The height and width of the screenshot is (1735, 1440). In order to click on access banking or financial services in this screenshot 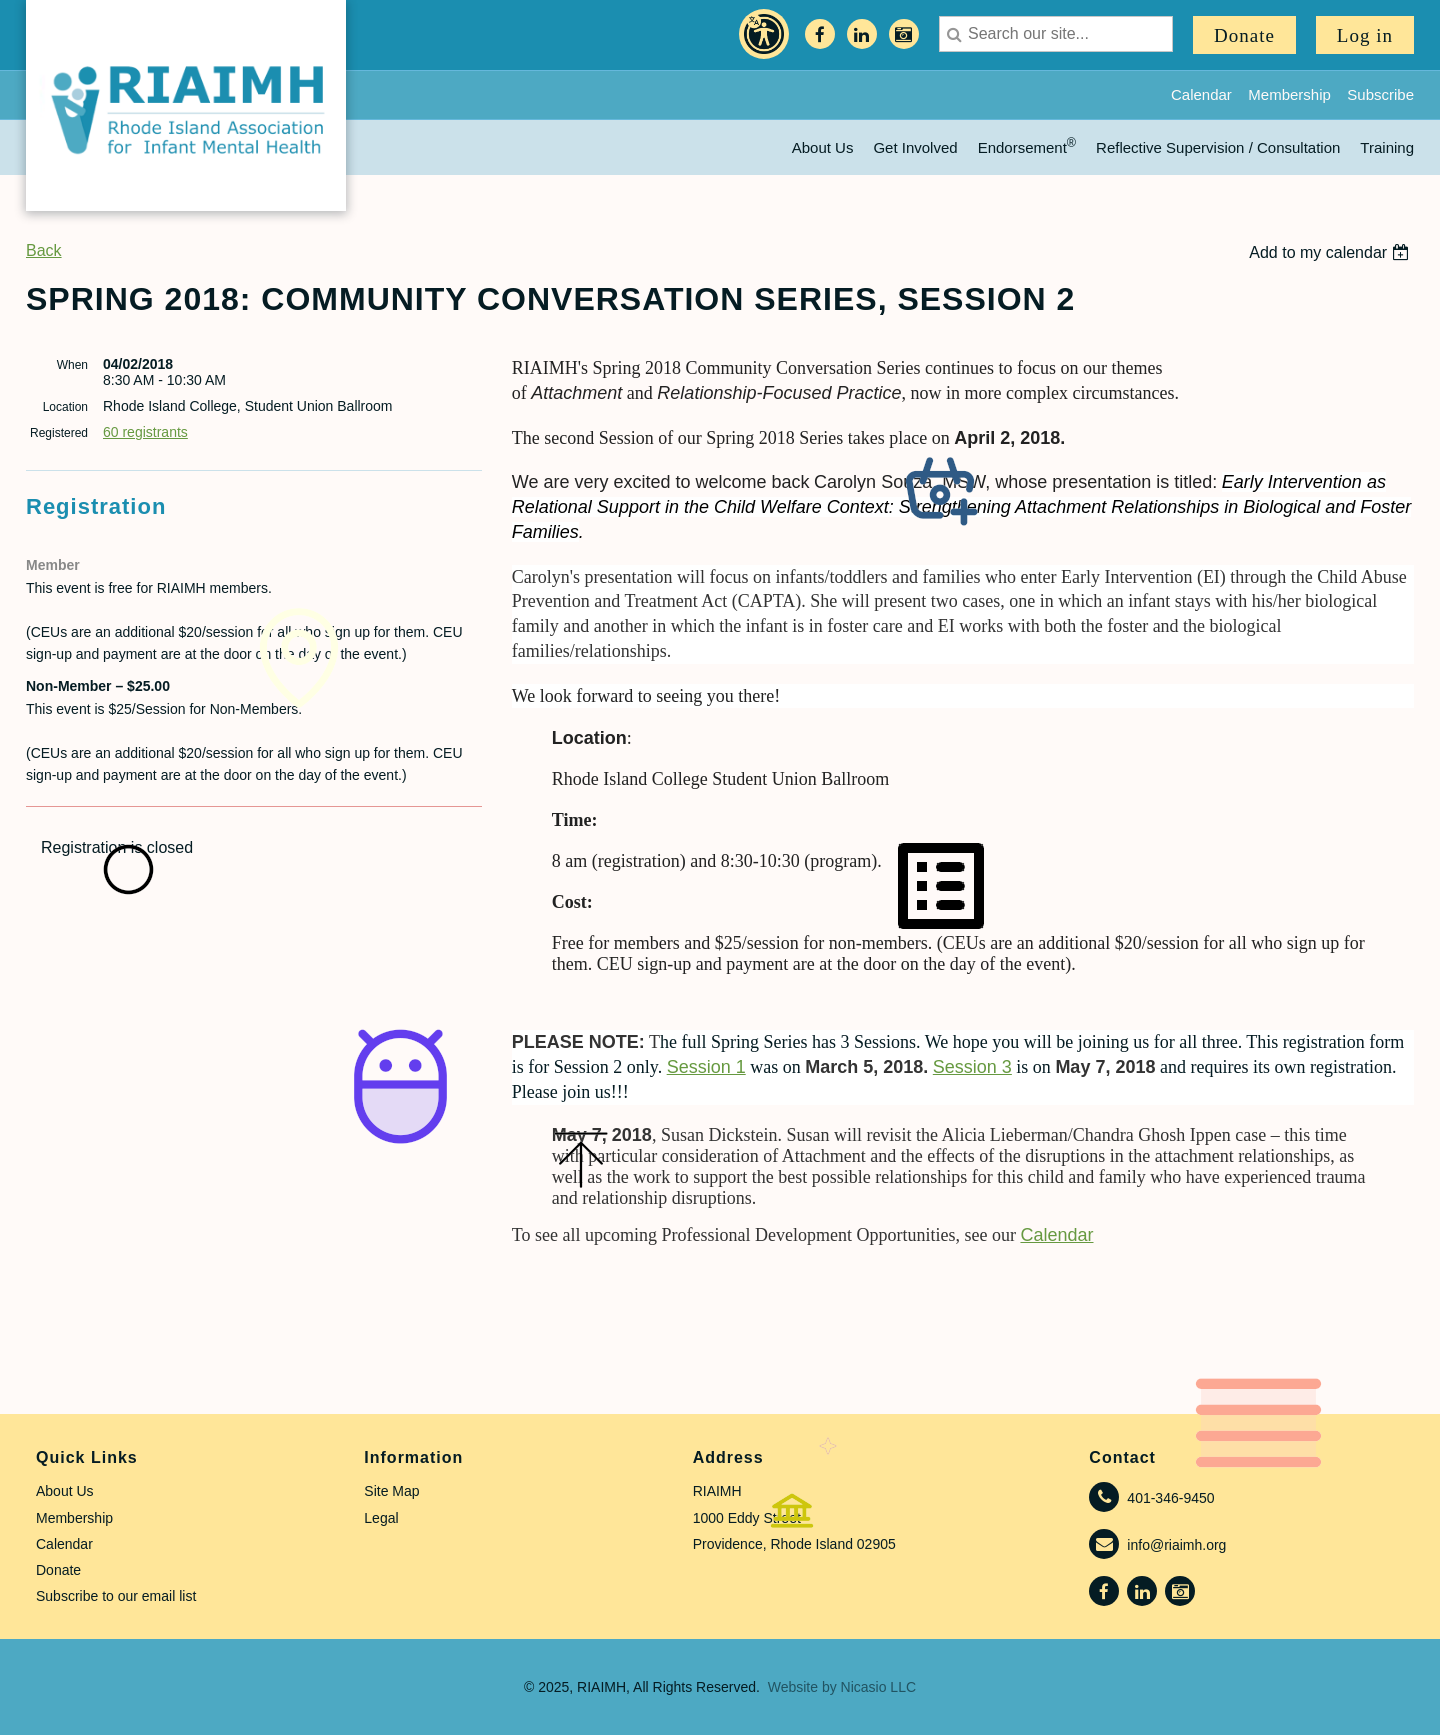, I will do `click(792, 1512)`.